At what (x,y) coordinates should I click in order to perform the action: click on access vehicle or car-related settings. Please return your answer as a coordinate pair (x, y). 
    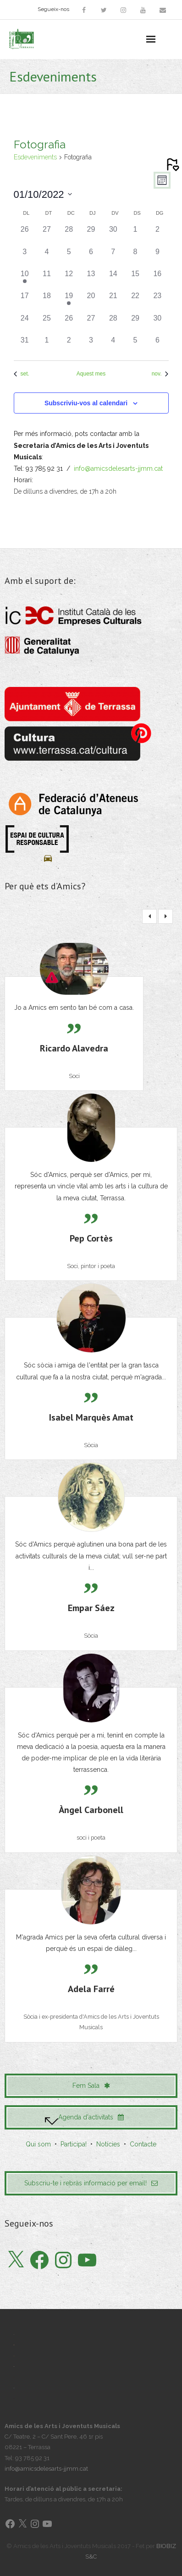
    Looking at the image, I should click on (48, 858).